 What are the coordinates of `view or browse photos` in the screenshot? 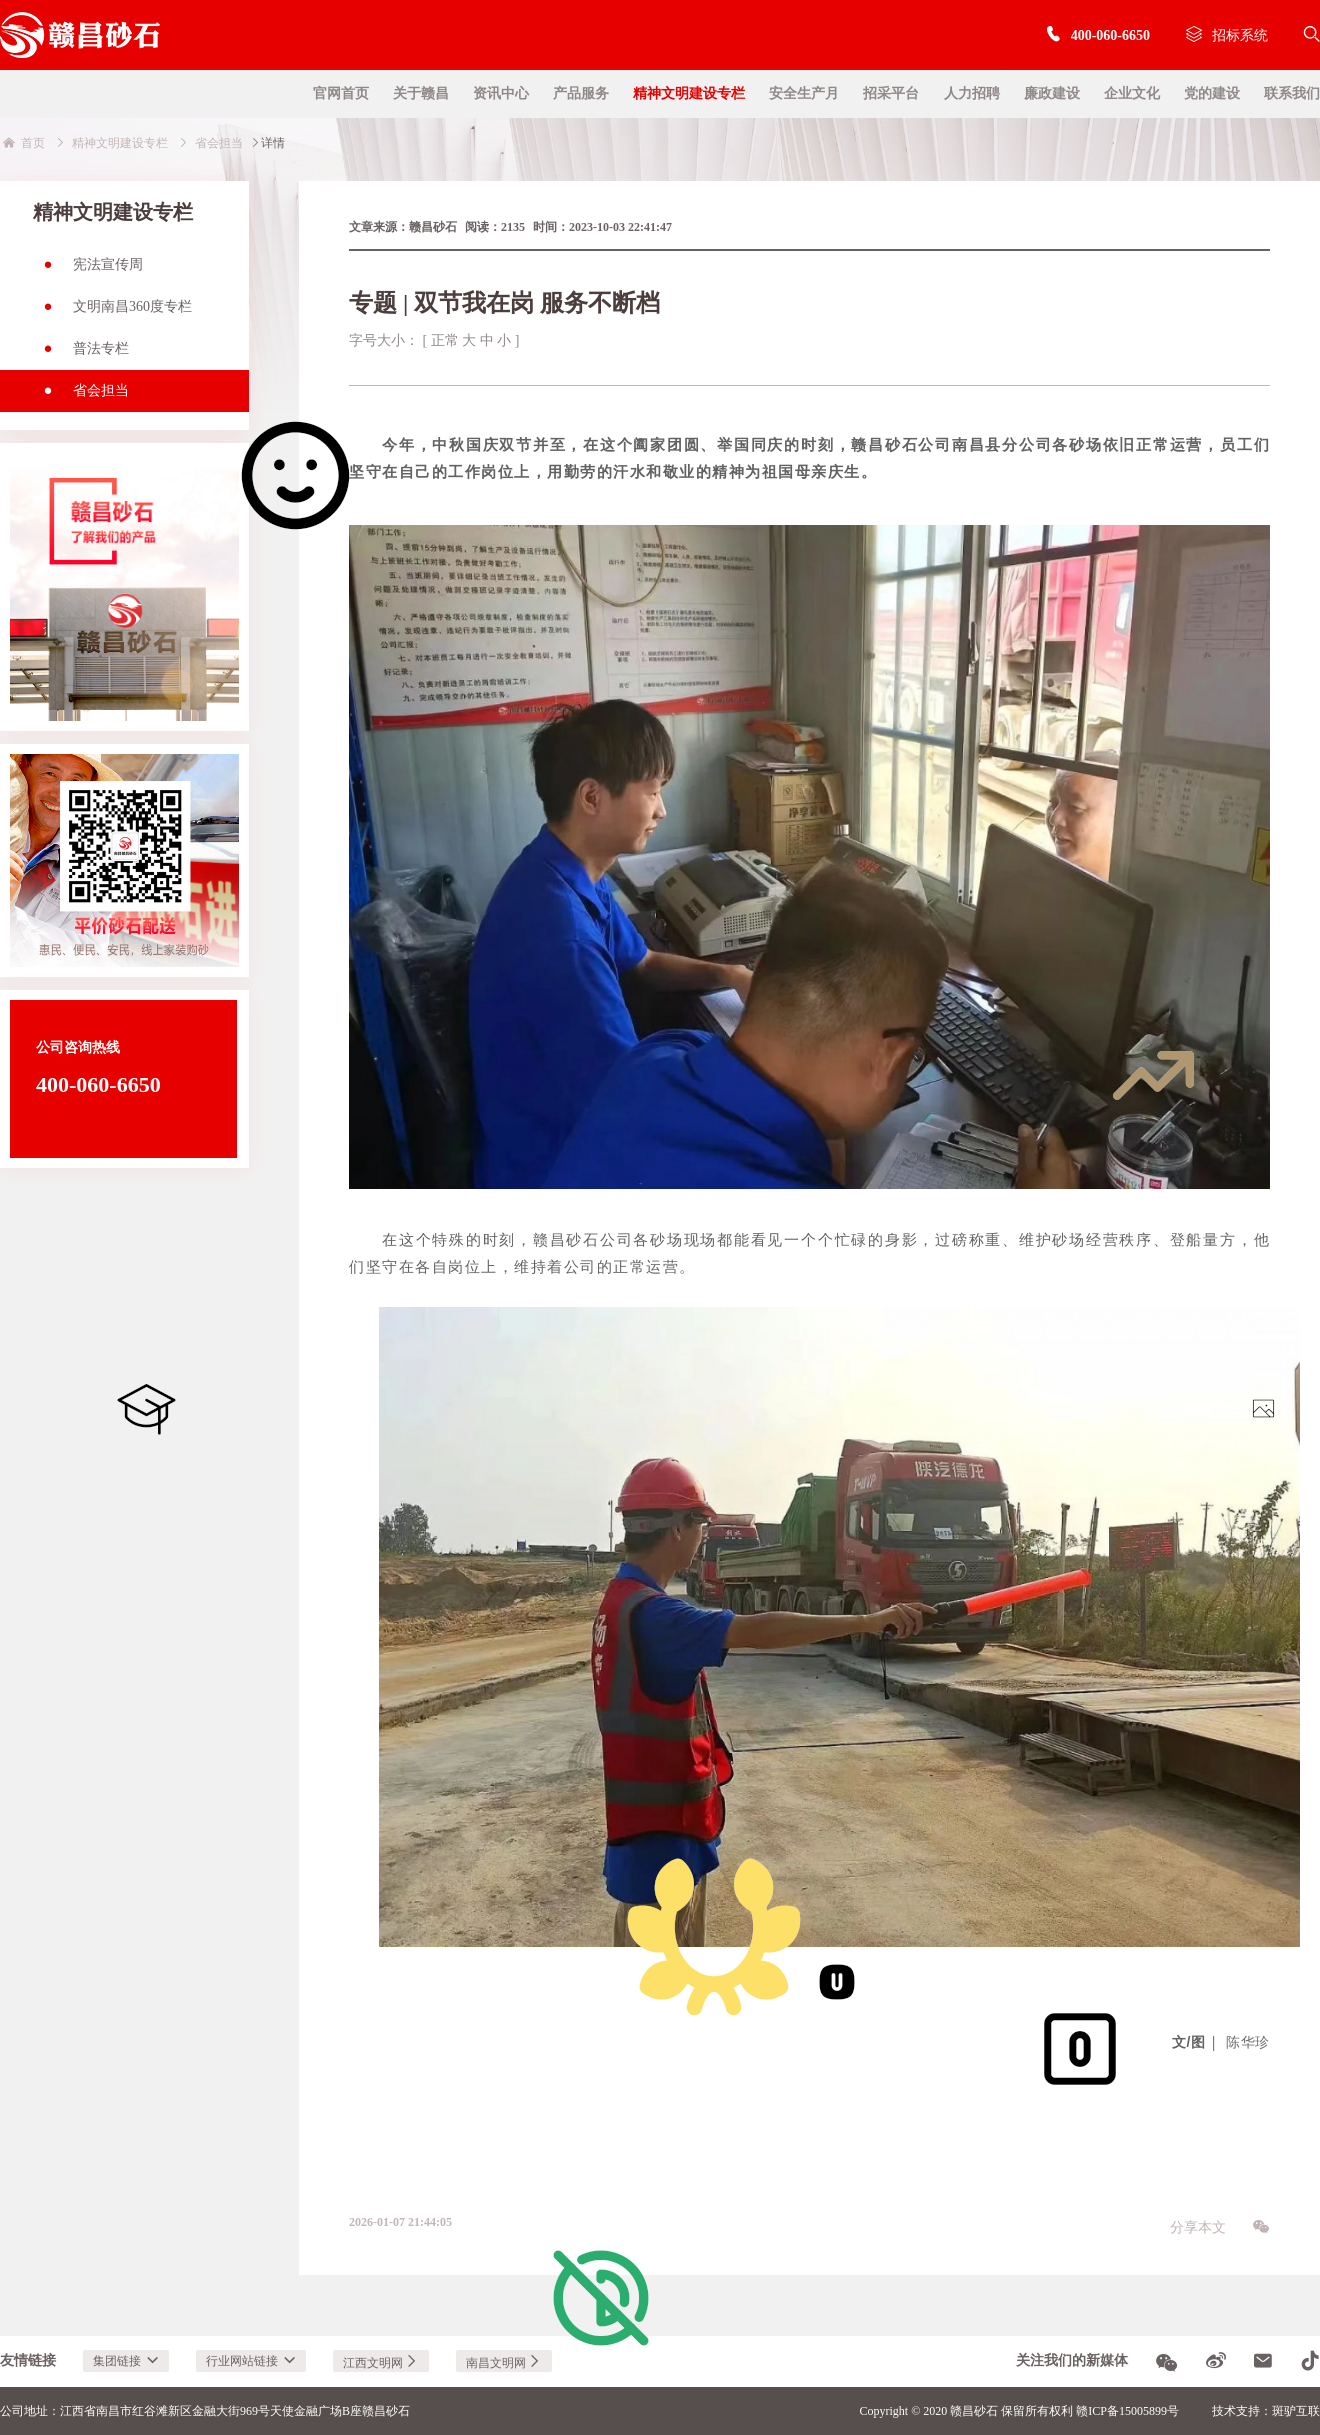 It's located at (1263, 1408).